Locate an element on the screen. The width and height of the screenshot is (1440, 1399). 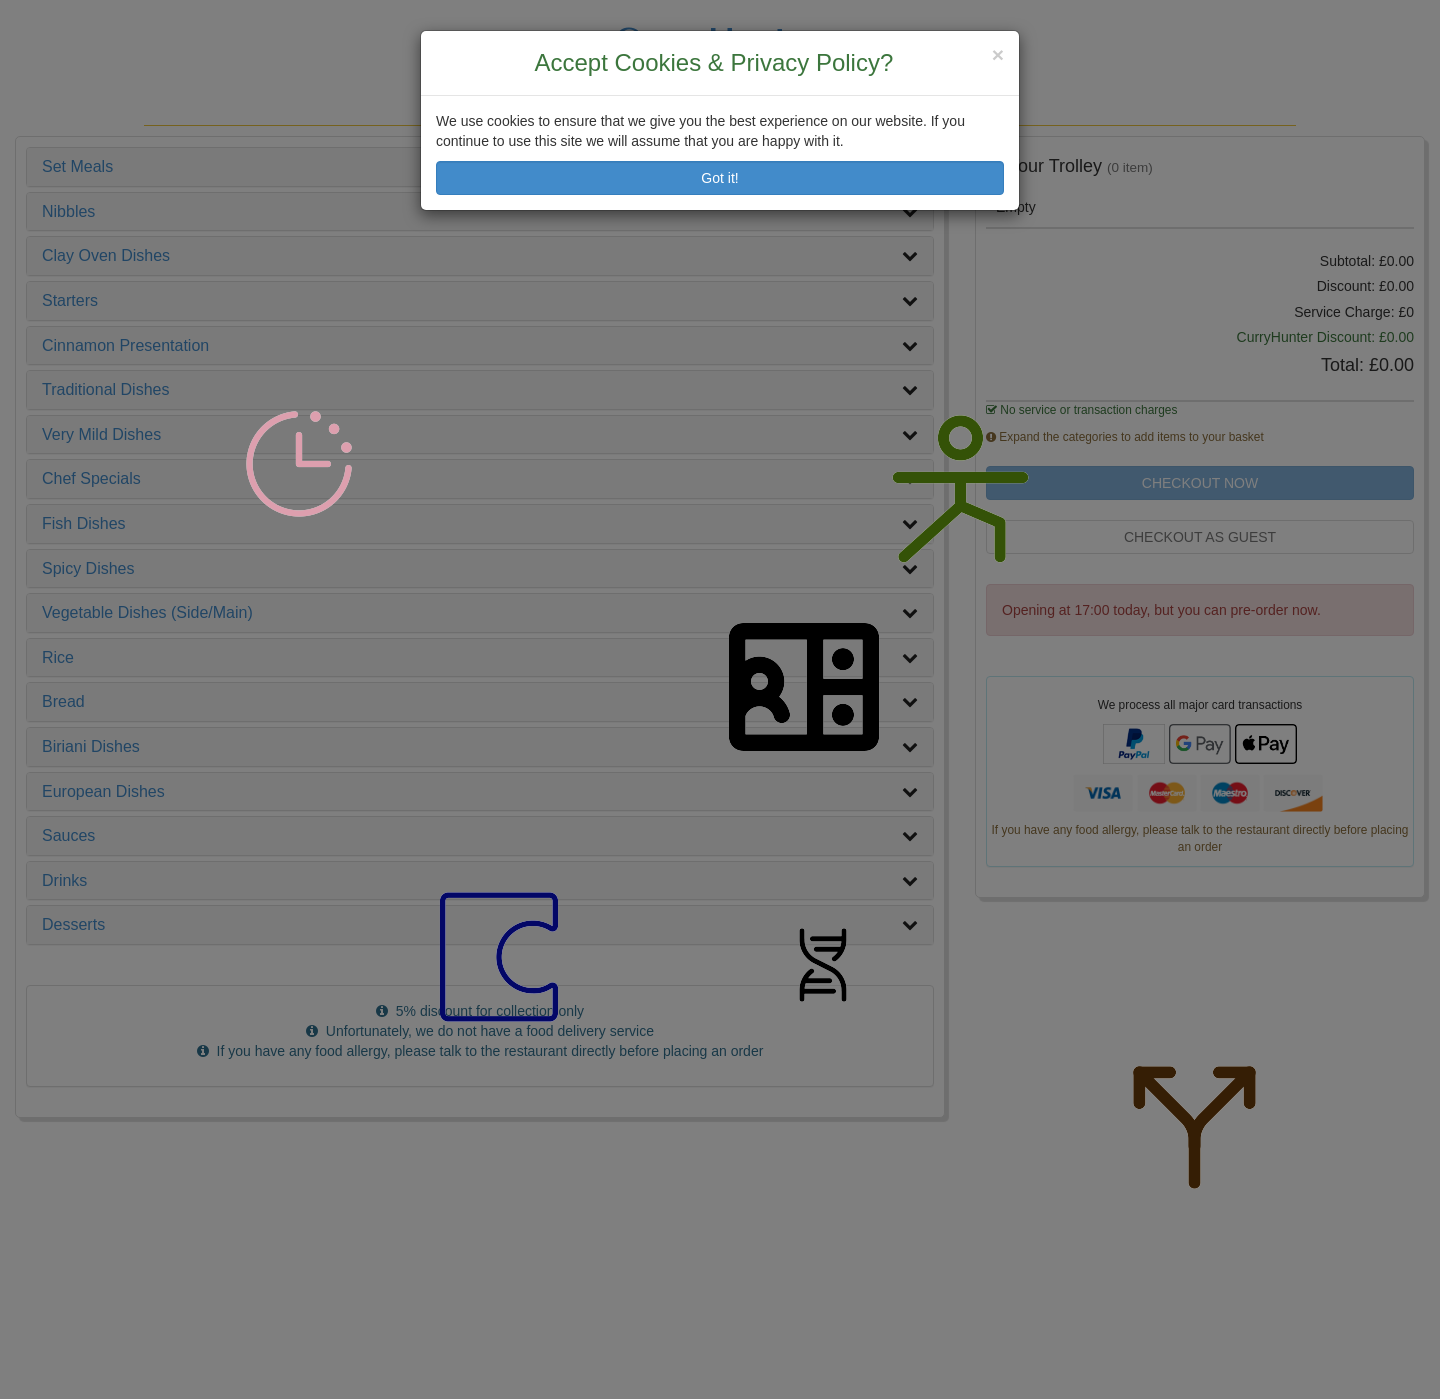
access genetics or DNA-related features is located at coordinates (823, 965).